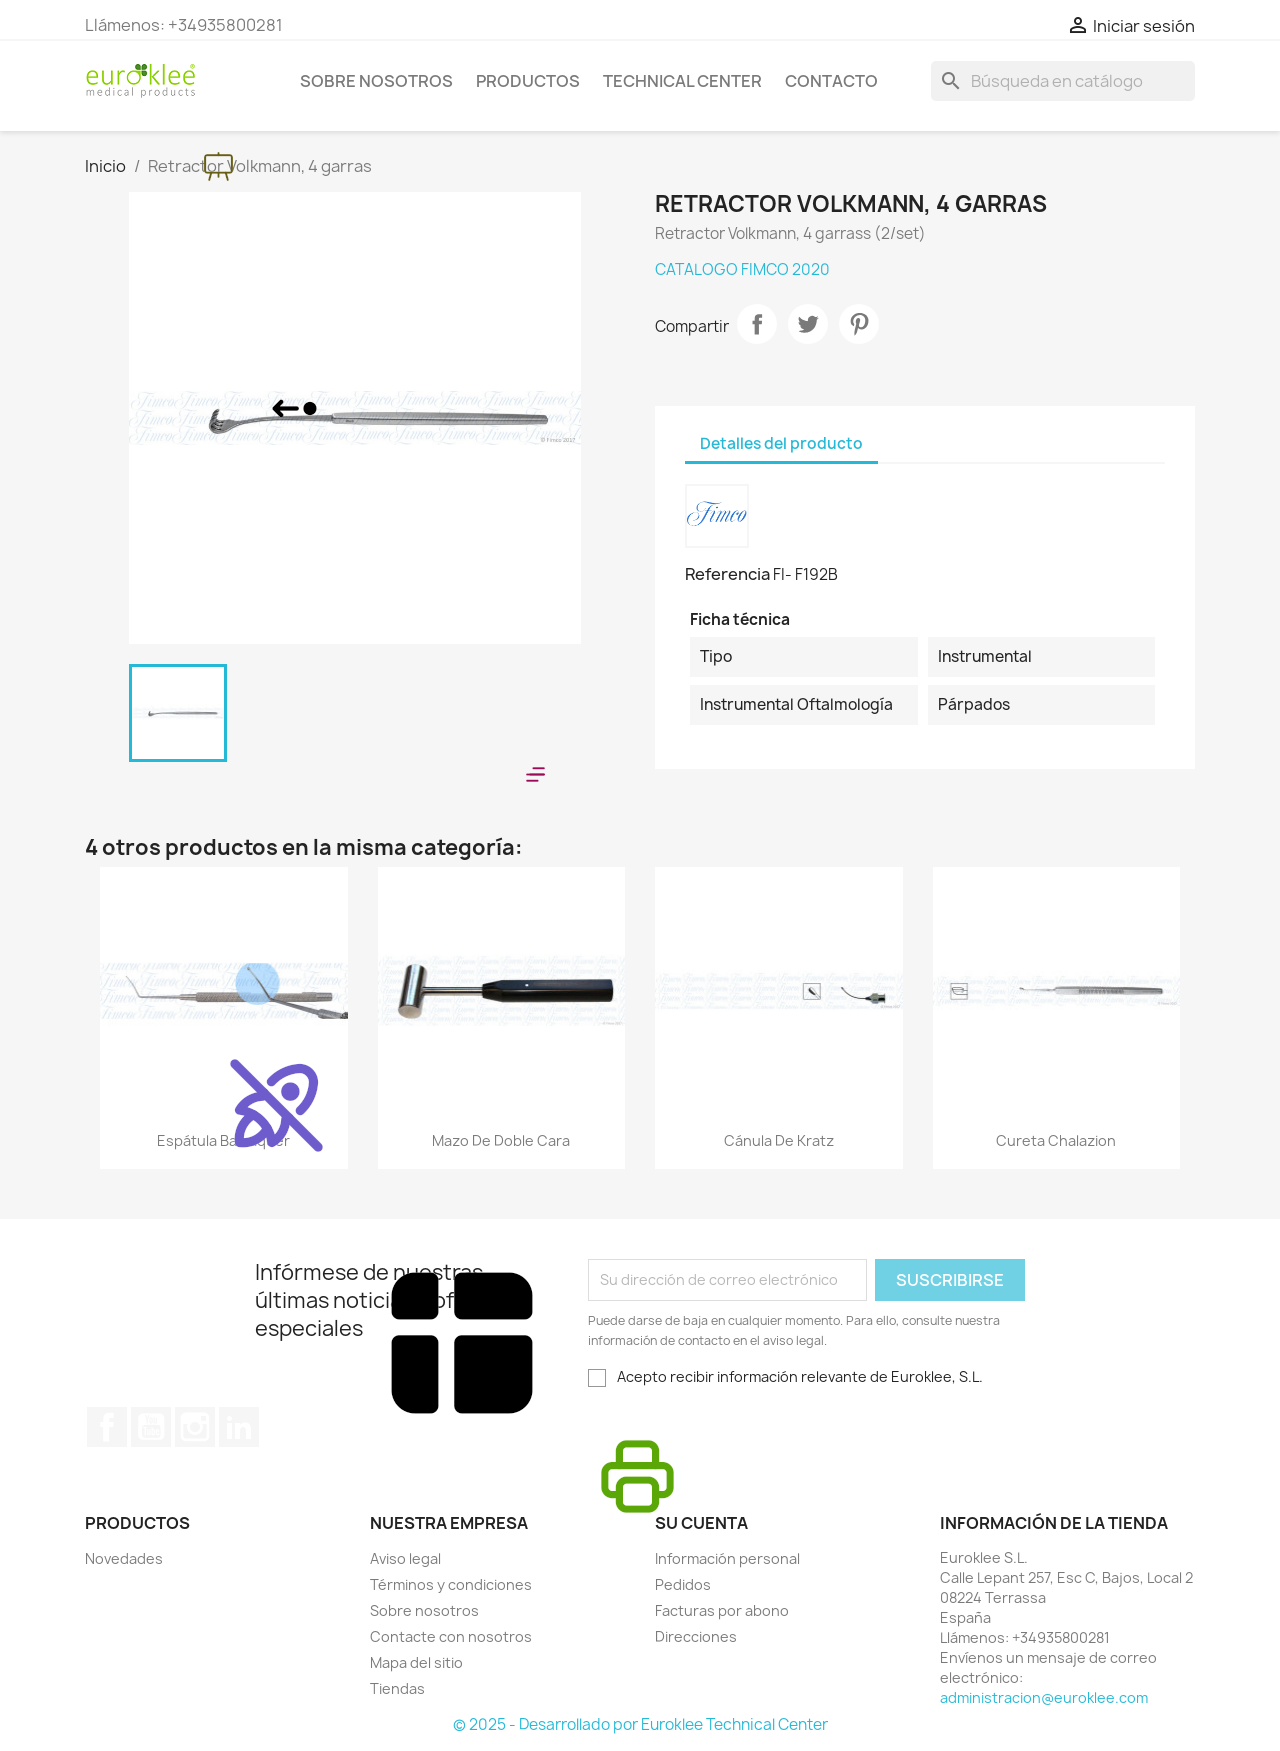 The image size is (1280, 1751). I want to click on print the current document, so click(637, 1476).